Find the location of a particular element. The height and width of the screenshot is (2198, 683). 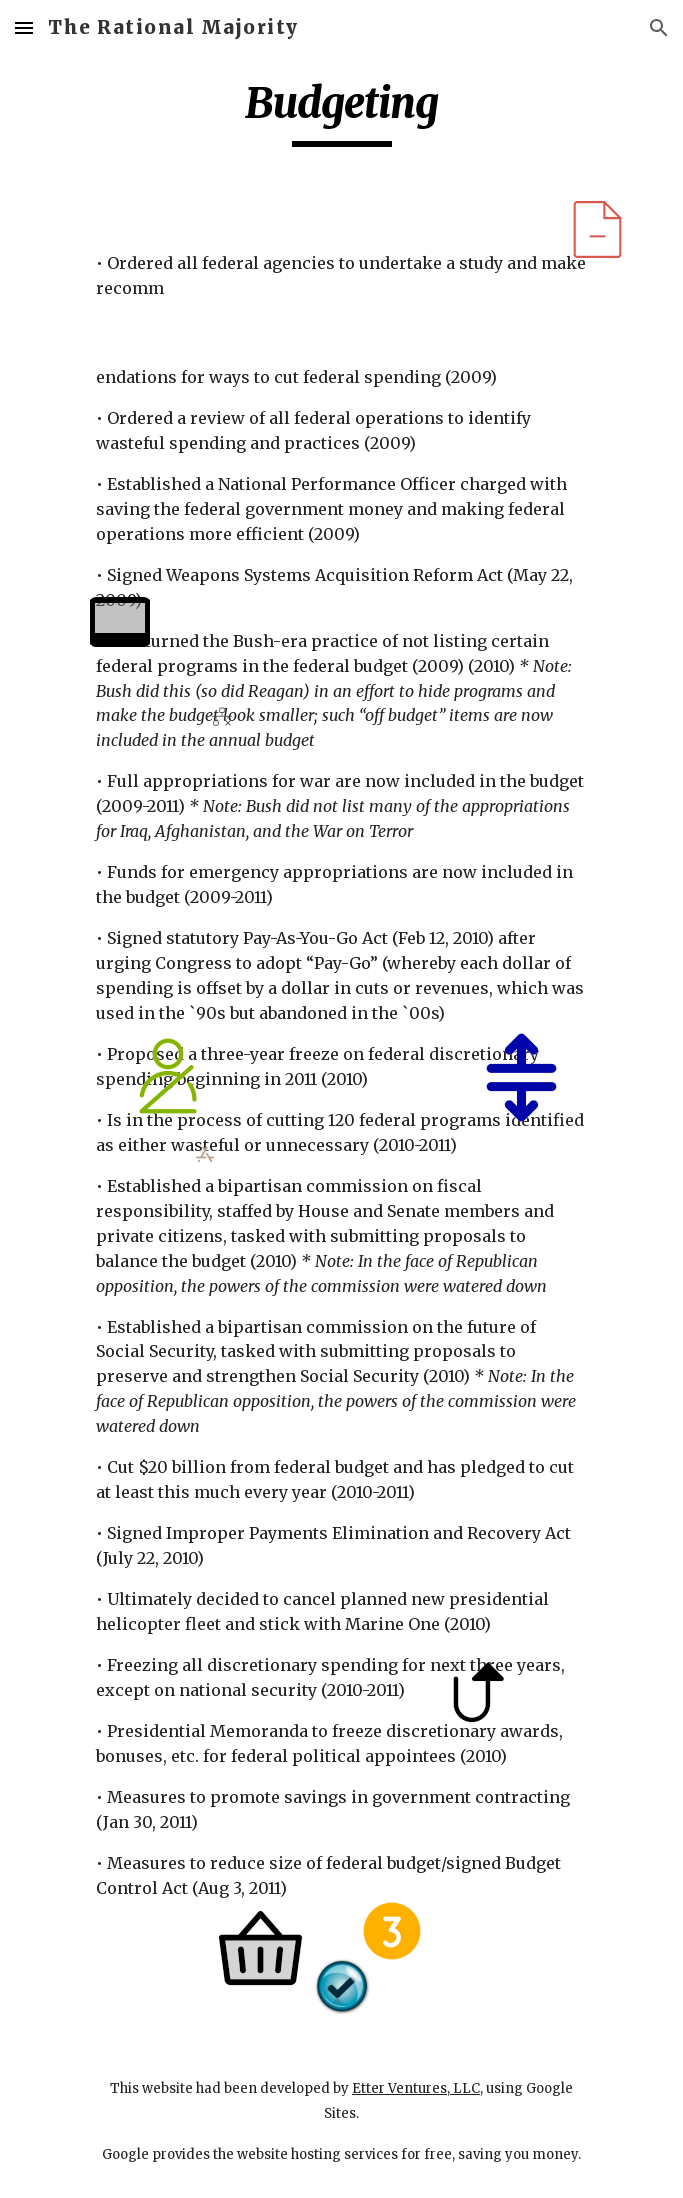

network connection failed or unavailable is located at coordinates (222, 717).